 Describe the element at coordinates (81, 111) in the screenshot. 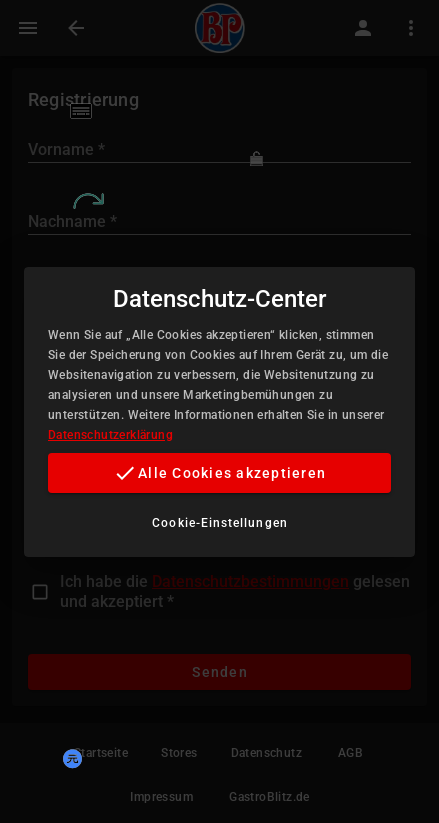

I see `open the on-screen keyboard` at that location.